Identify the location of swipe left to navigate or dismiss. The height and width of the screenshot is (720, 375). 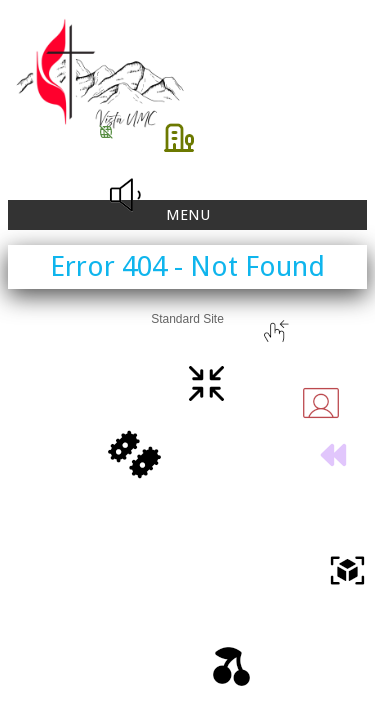
(275, 332).